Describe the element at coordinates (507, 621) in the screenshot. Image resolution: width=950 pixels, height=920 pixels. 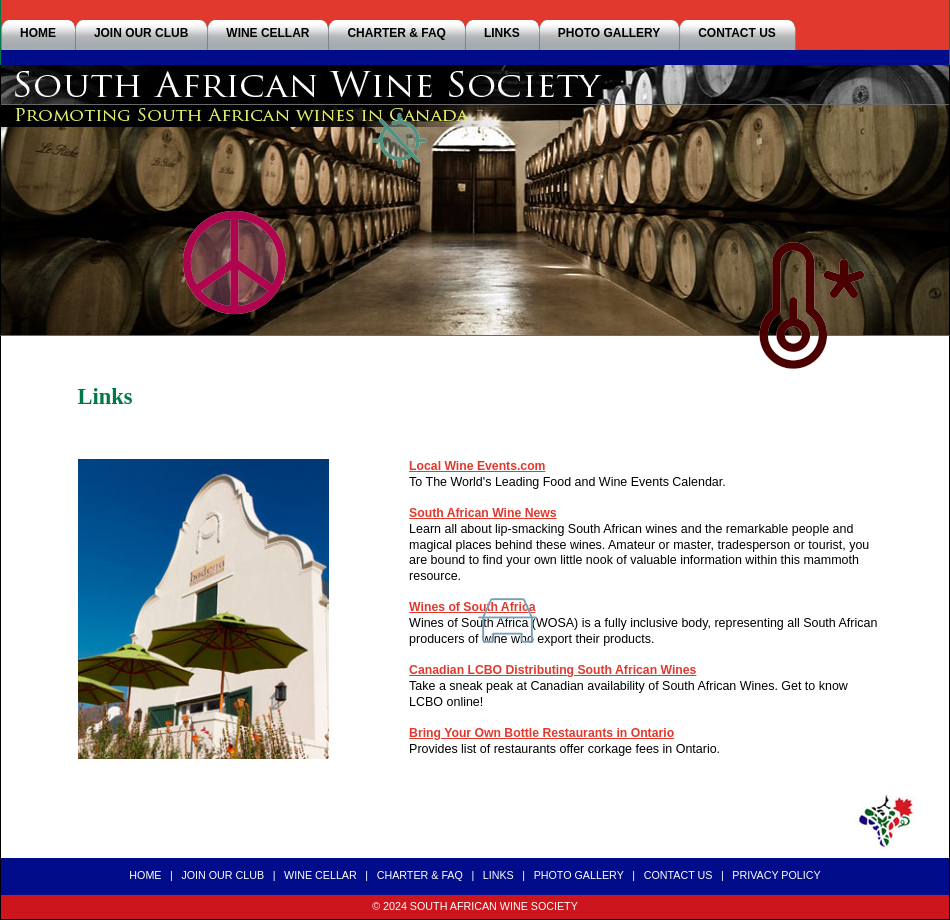
I see `access vehicle or car-related features` at that location.